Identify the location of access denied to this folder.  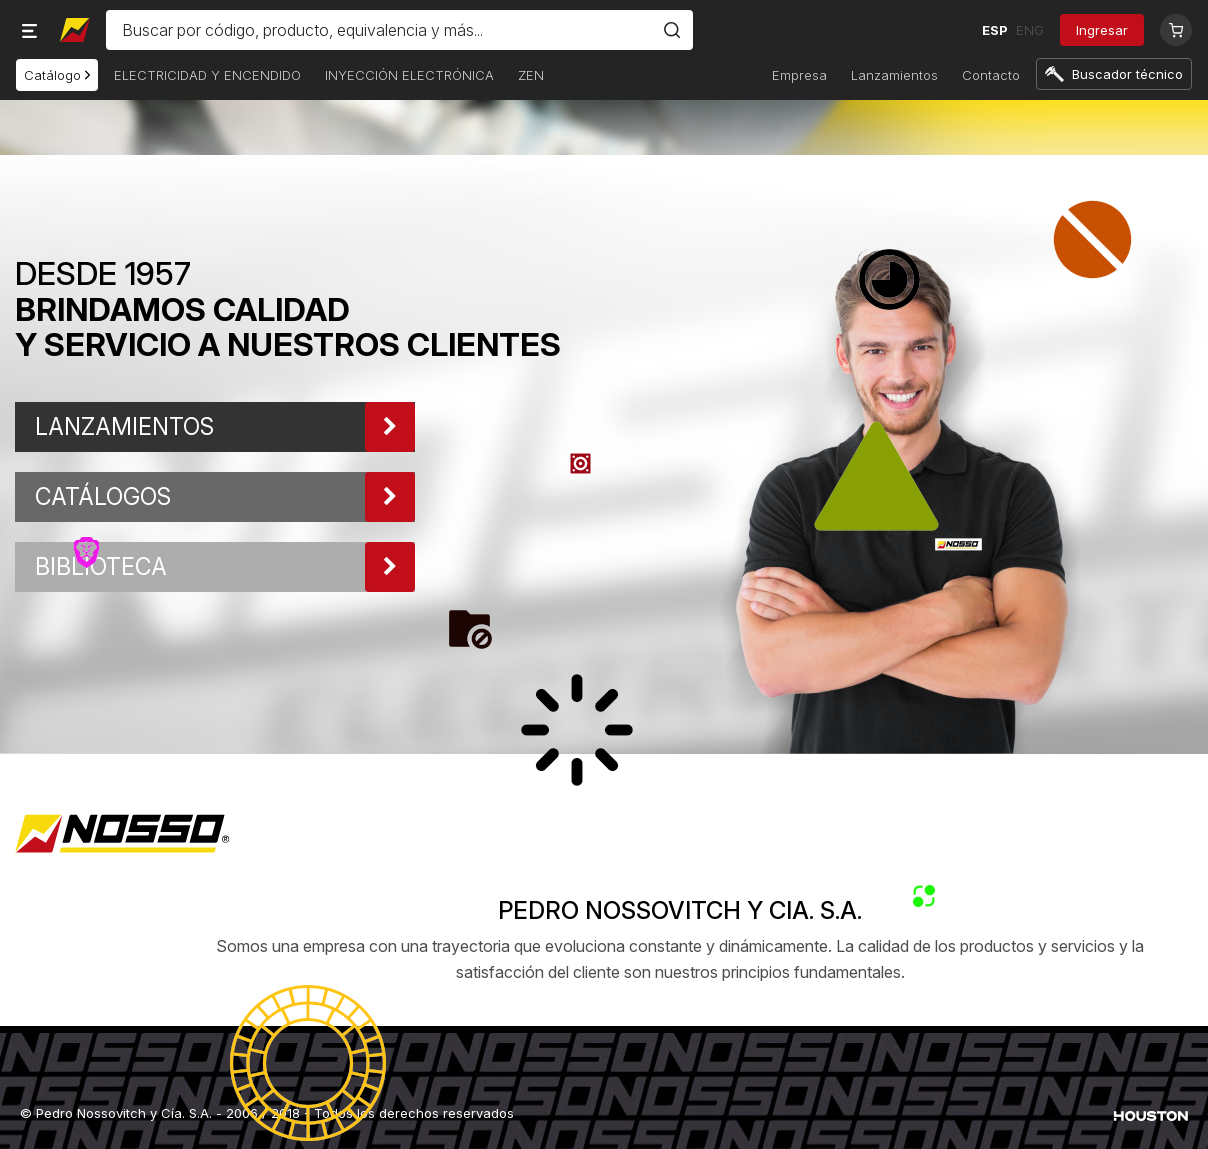
(469, 628).